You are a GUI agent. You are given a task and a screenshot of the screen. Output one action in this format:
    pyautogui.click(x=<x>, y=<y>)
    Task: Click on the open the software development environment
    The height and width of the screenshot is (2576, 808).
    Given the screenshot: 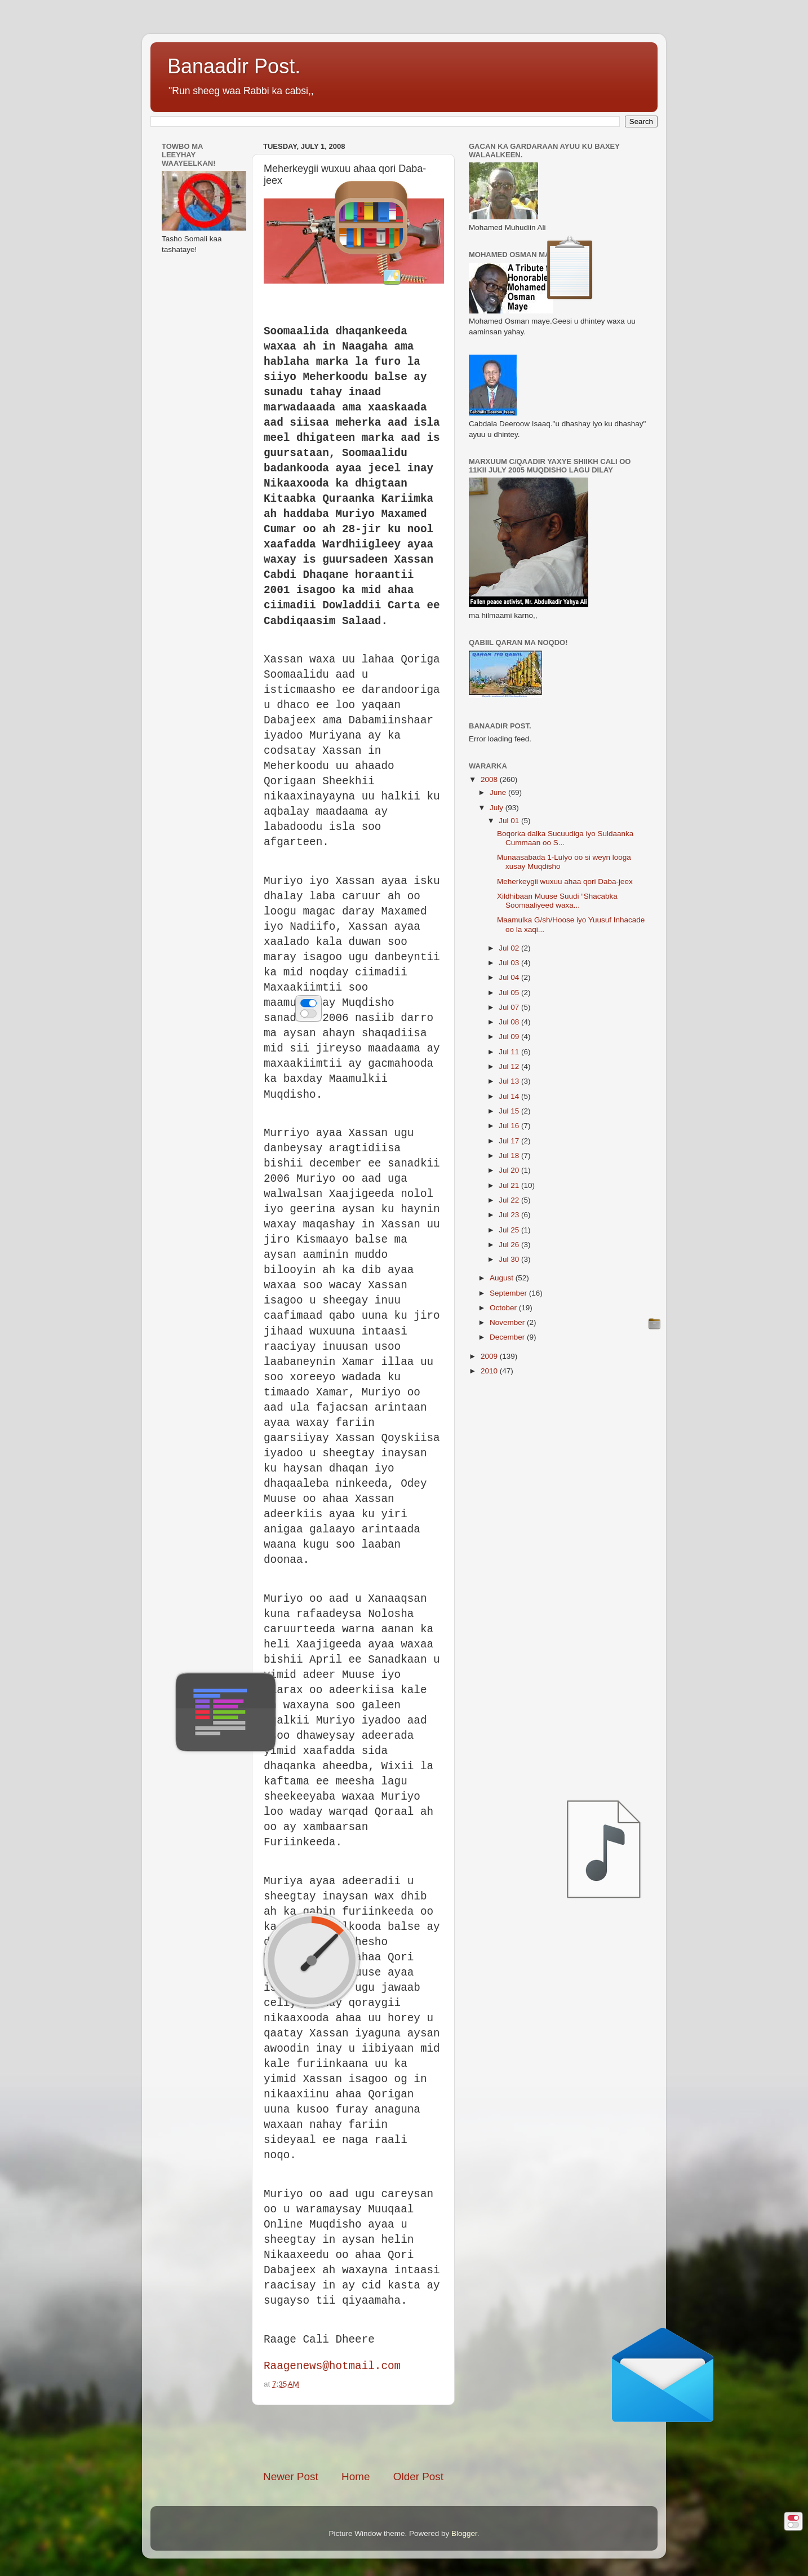 What is the action you would take?
    pyautogui.click(x=225, y=1712)
    